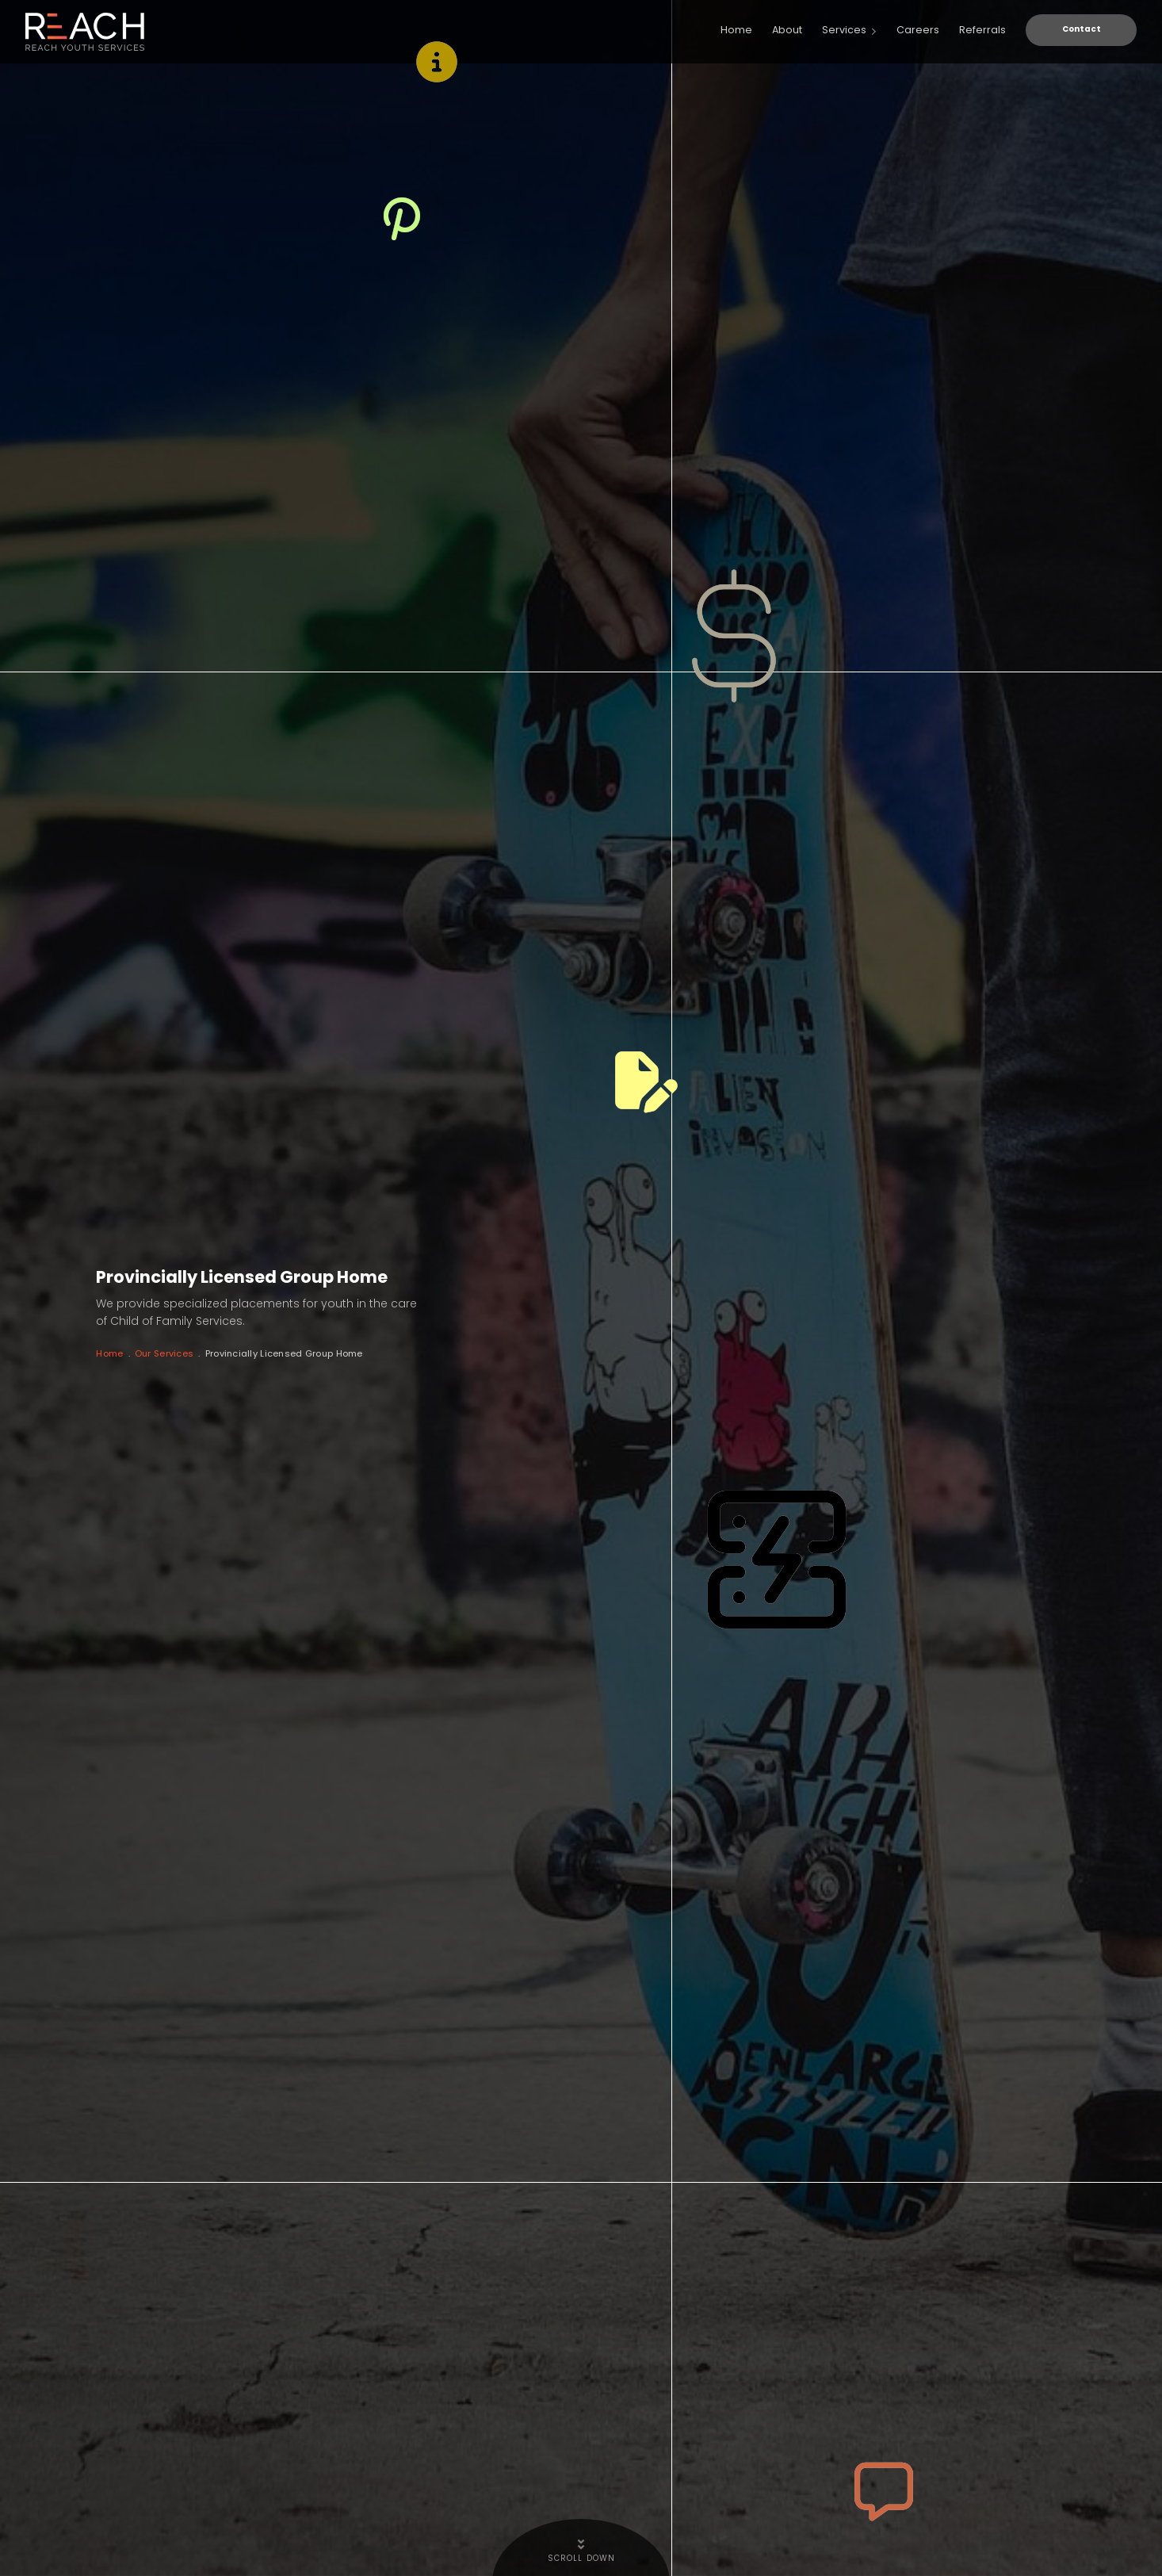 The image size is (1162, 2576). What do you see at coordinates (884, 2488) in the screenshot?
I see `open chat or messaging` at bounding box center [884, 2488].